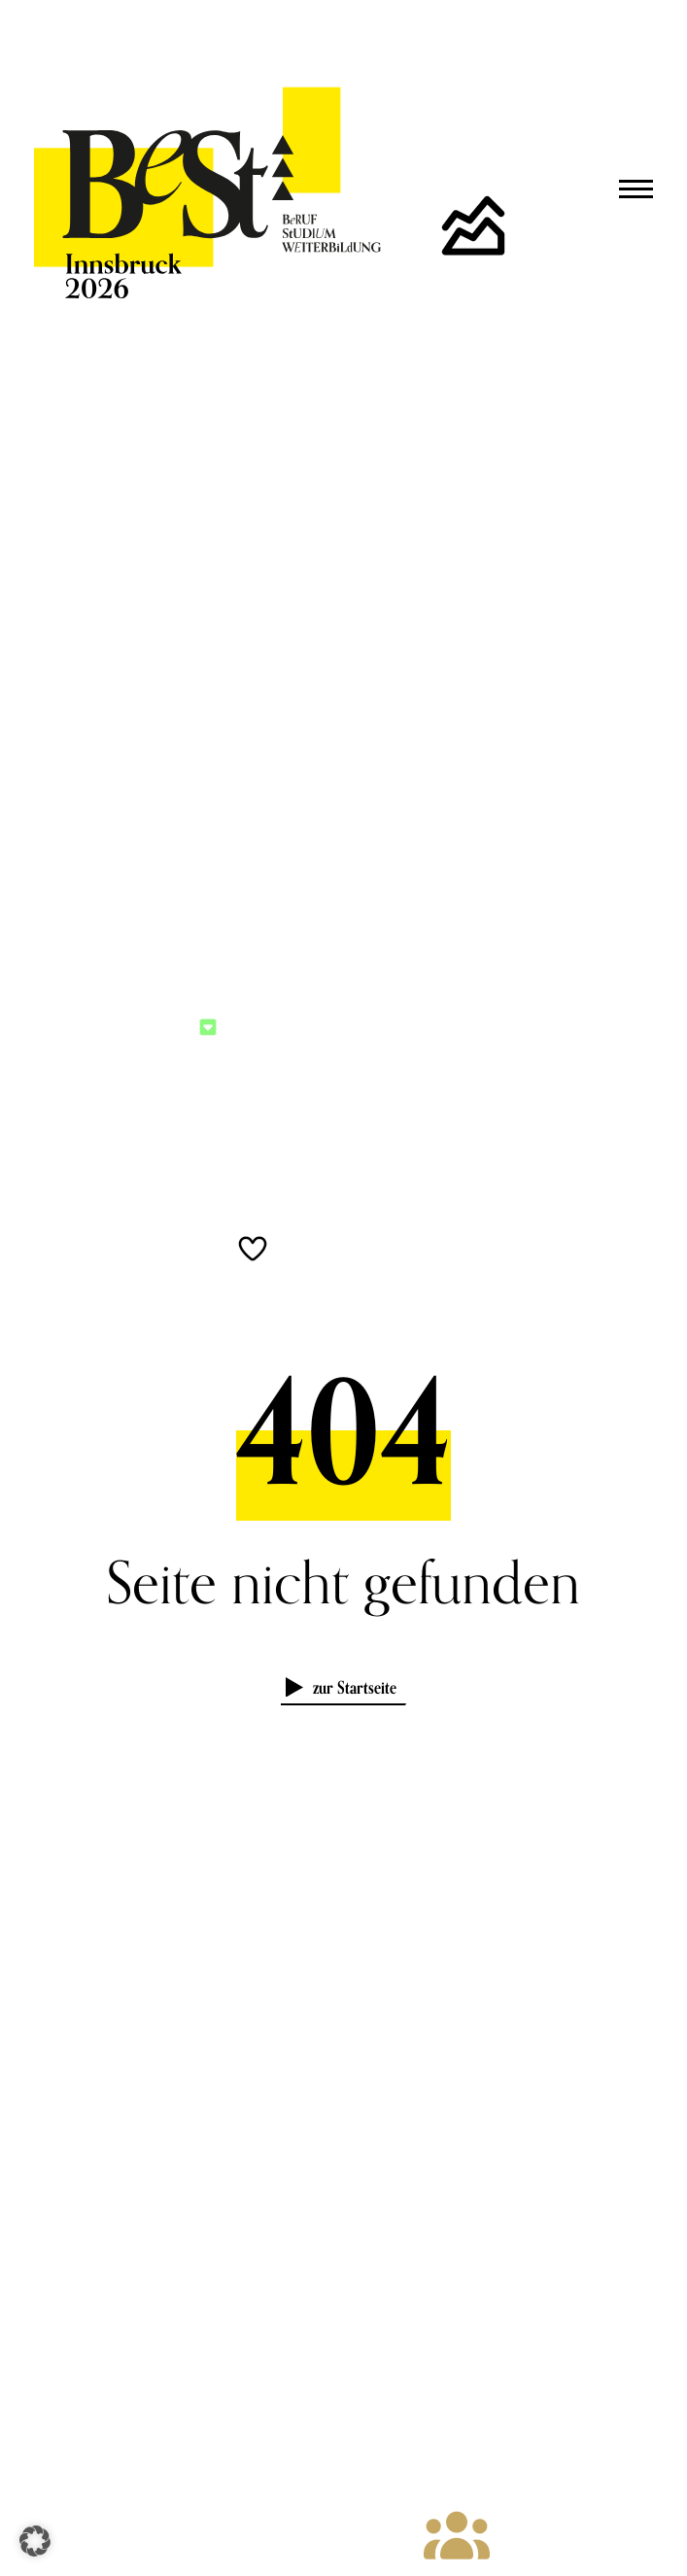 The width and height of the screenshot is (687, 2576). What do you see at coordinates (473, 227) in the screenshot?
I see `view area chart with trend line overlay` at bounding box center [473, 227].